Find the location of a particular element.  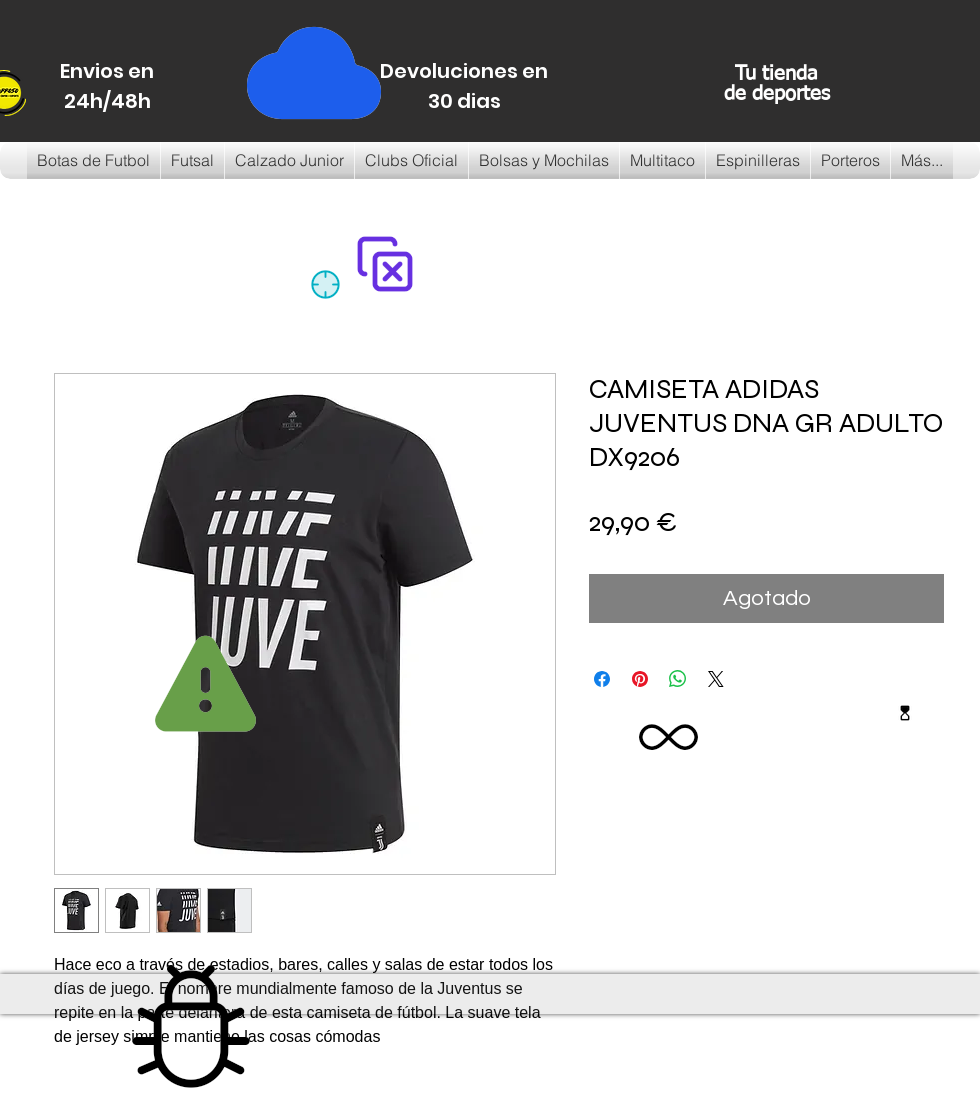

access cloud storage is located at coordinates (314, 73).